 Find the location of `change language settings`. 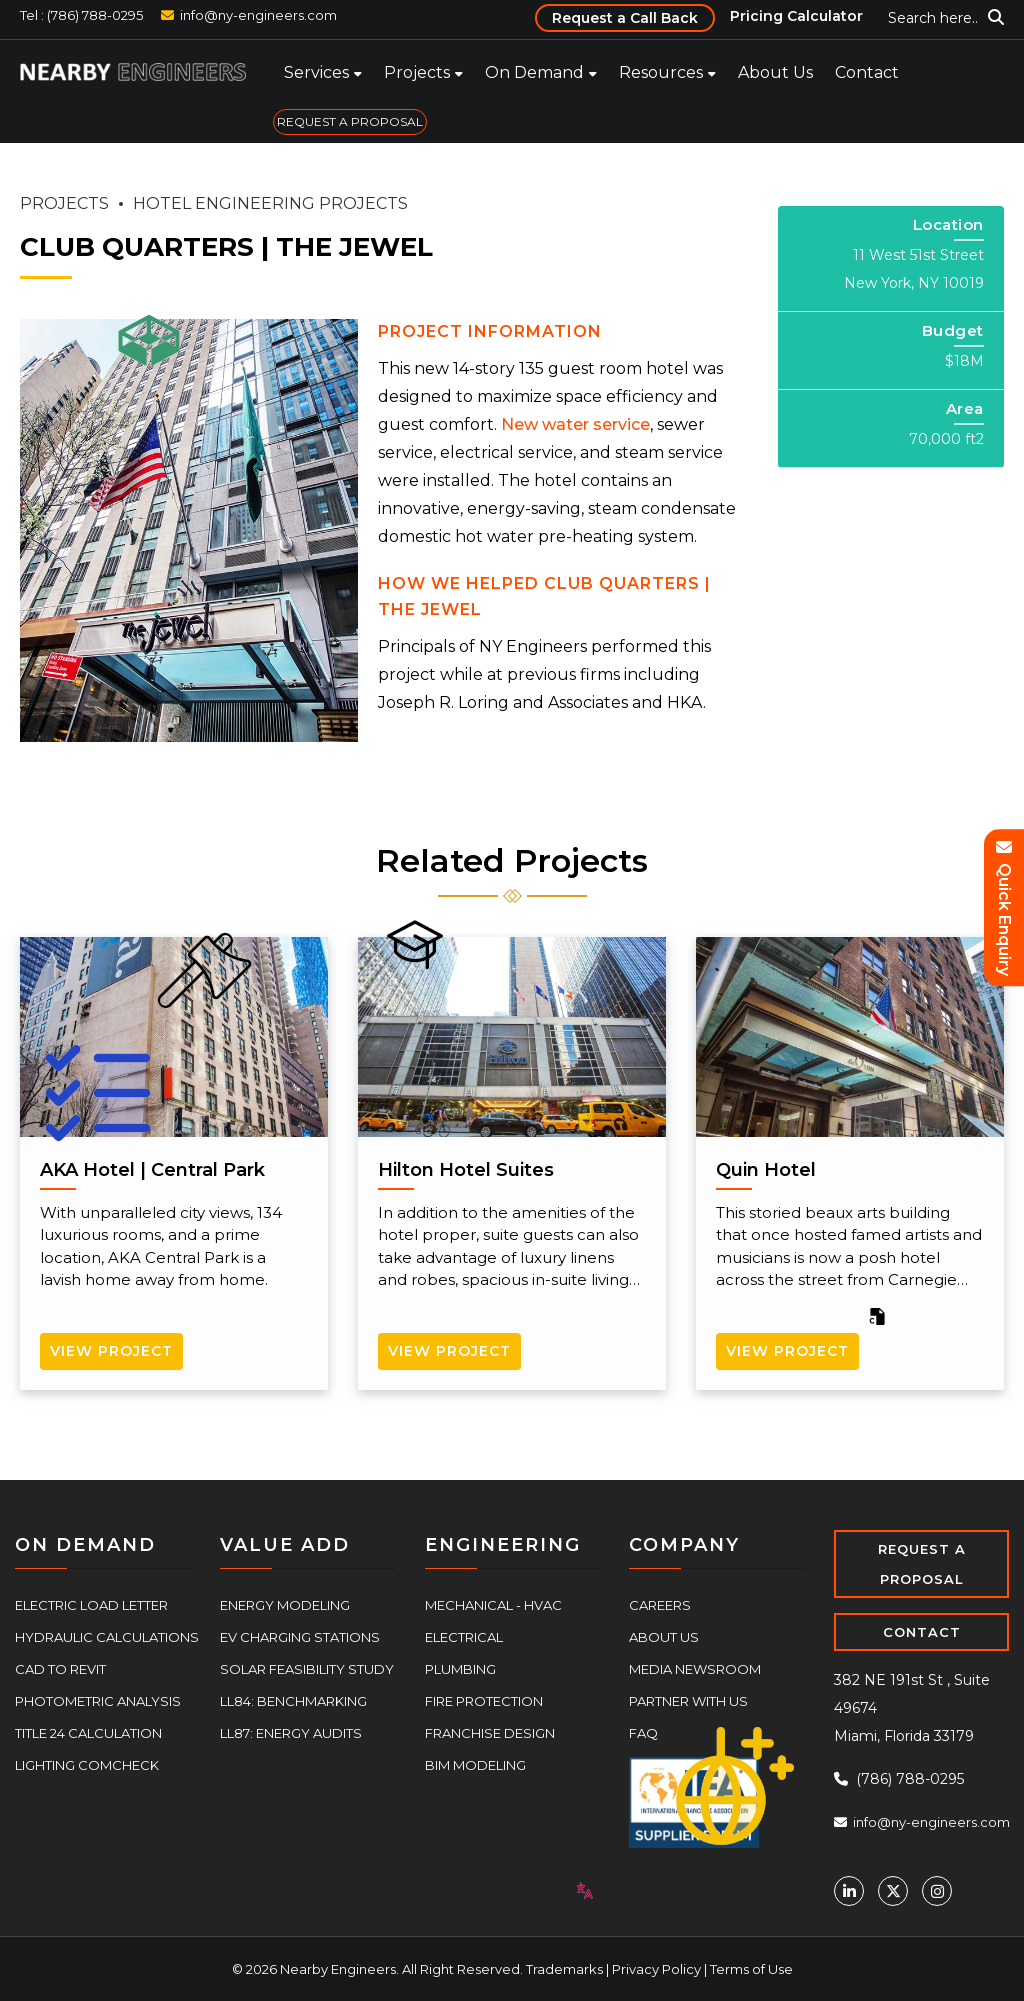

change language settings is located at coordinates (585, 1891).